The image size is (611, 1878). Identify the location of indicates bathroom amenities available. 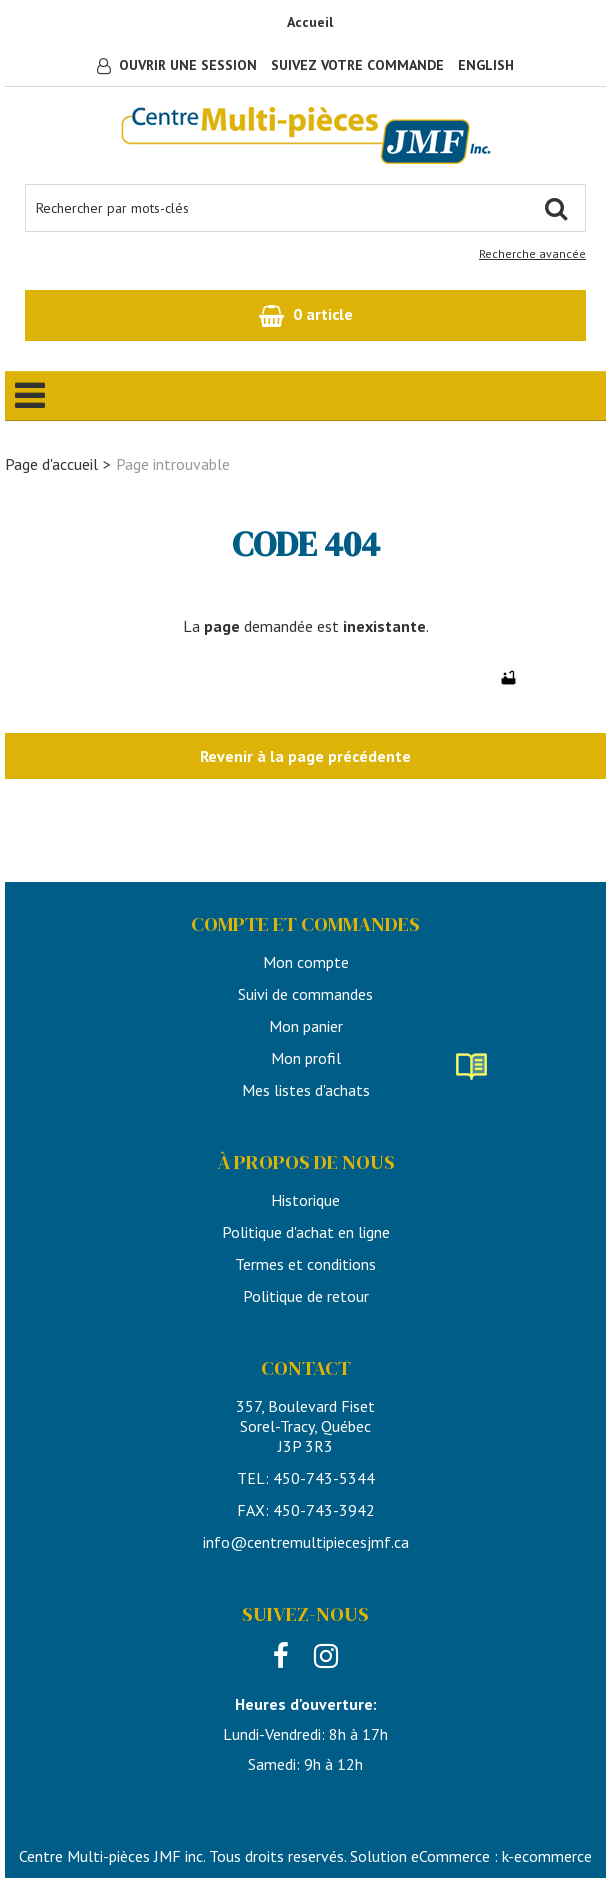
(508, 677).